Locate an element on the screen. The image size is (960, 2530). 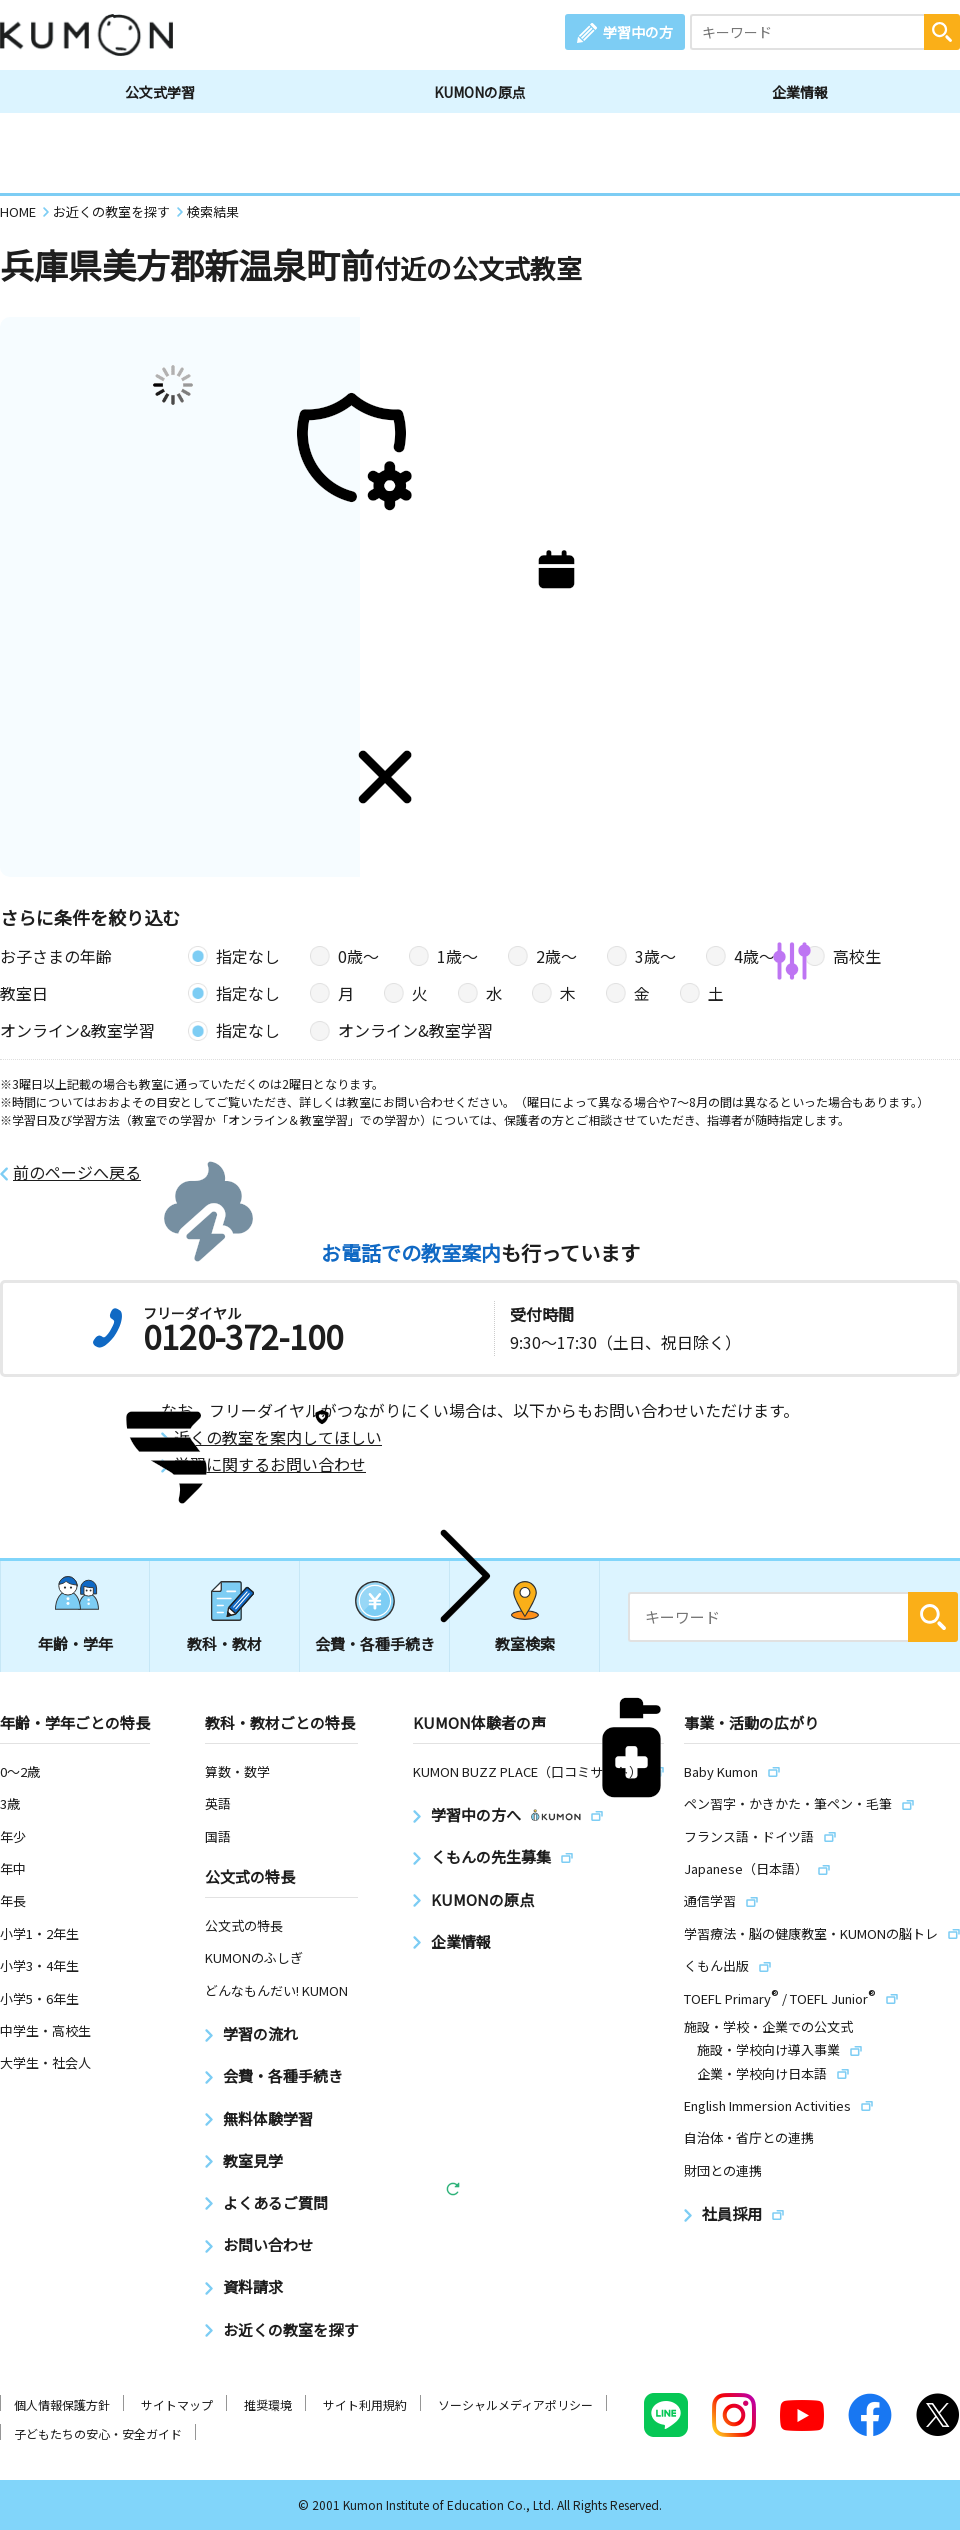
view calendar or scheduled events is located at coordinates (556, 570).